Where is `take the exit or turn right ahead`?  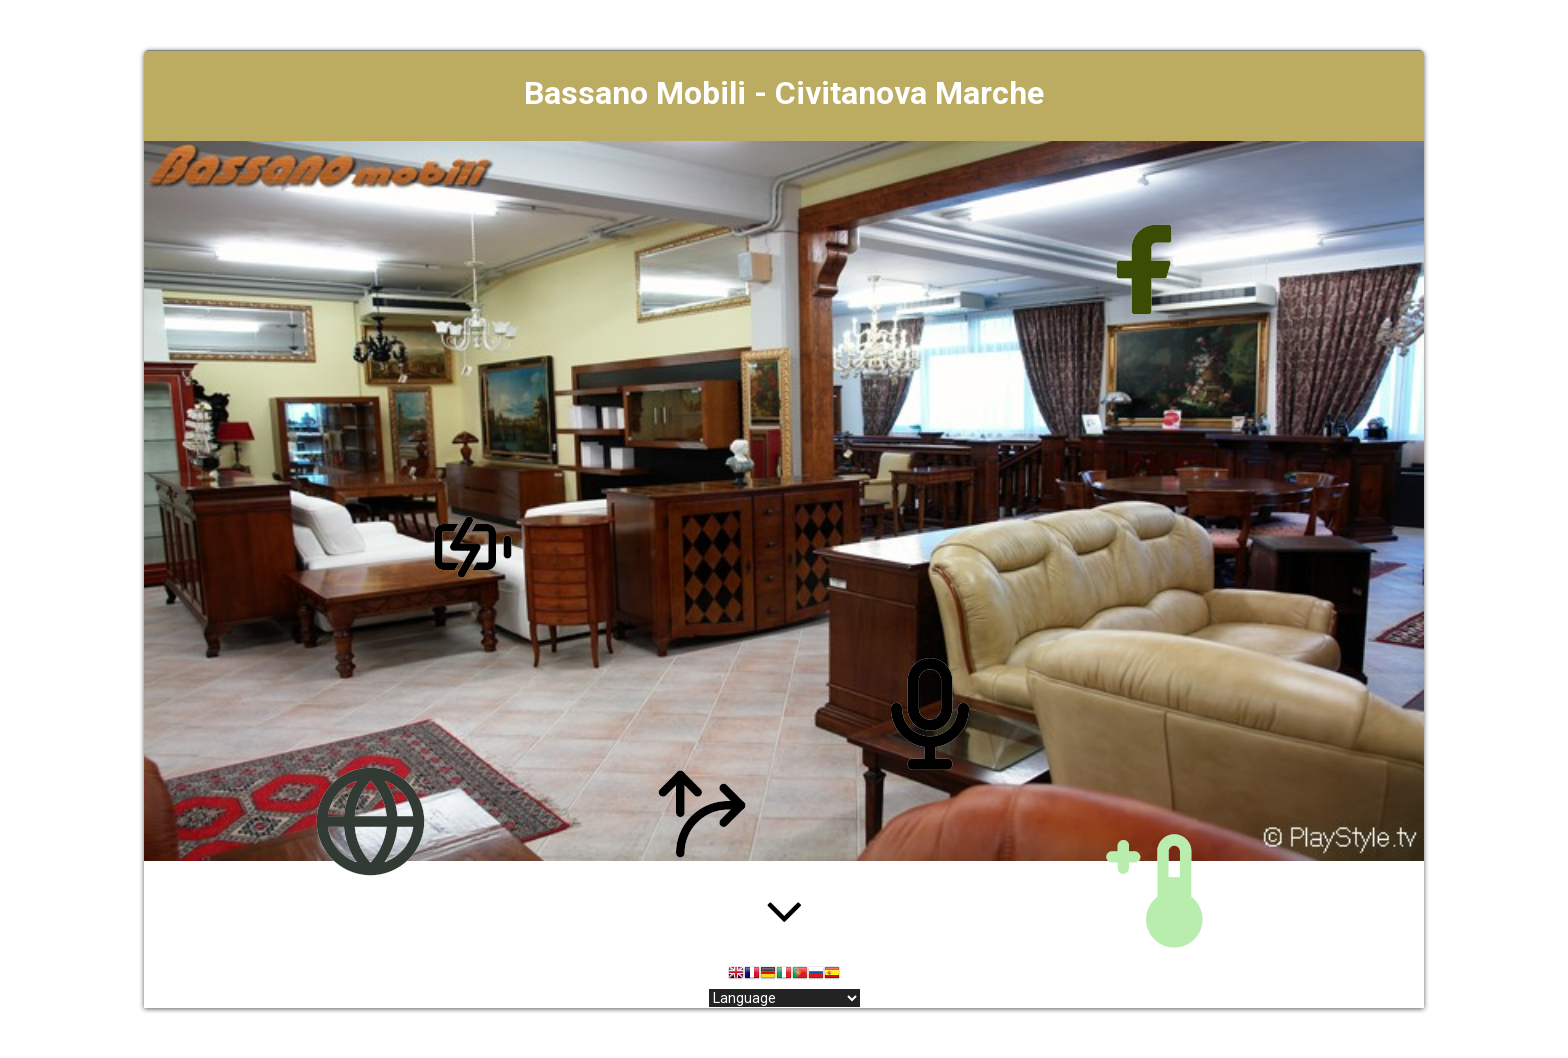
take the exit or turn right ahead is located at coordinates (702, 814).